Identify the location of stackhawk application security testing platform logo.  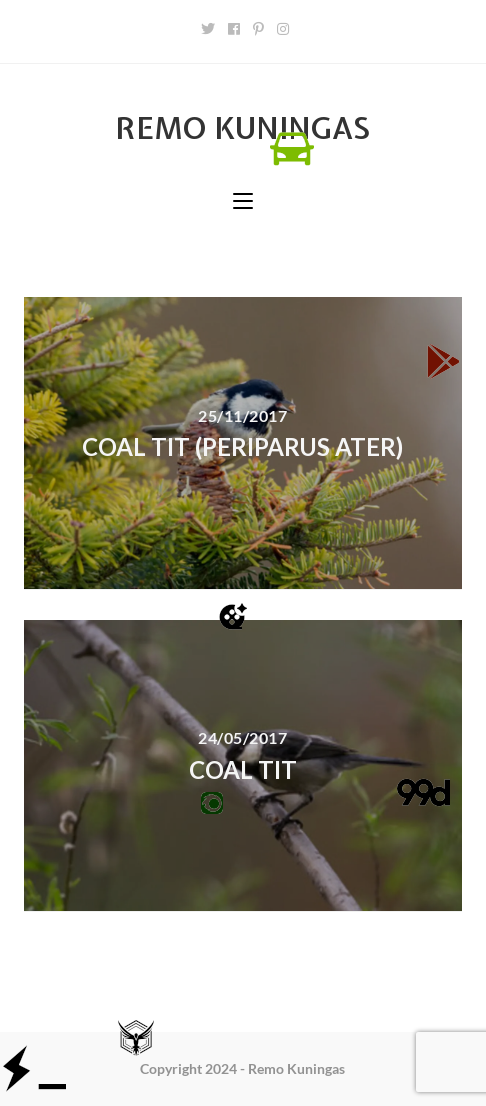
(136, 1038).